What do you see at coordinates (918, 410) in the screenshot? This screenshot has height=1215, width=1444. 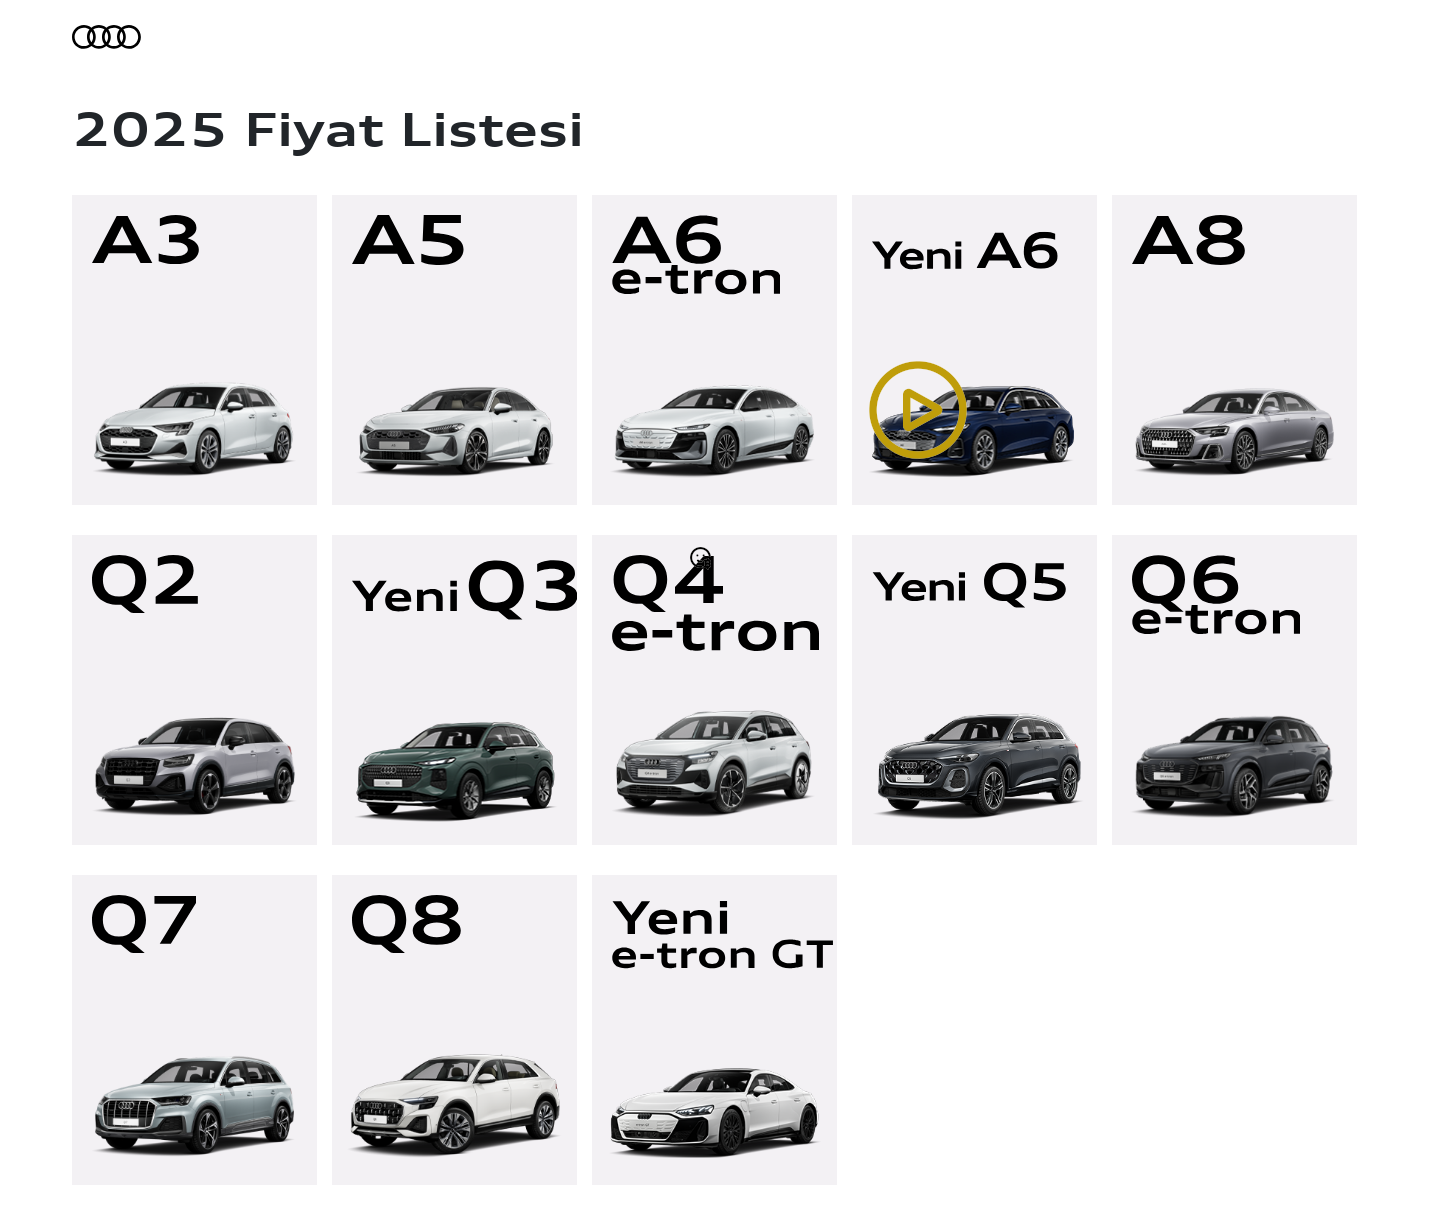 I see `play media or video content` at bounding box center [918, 410].